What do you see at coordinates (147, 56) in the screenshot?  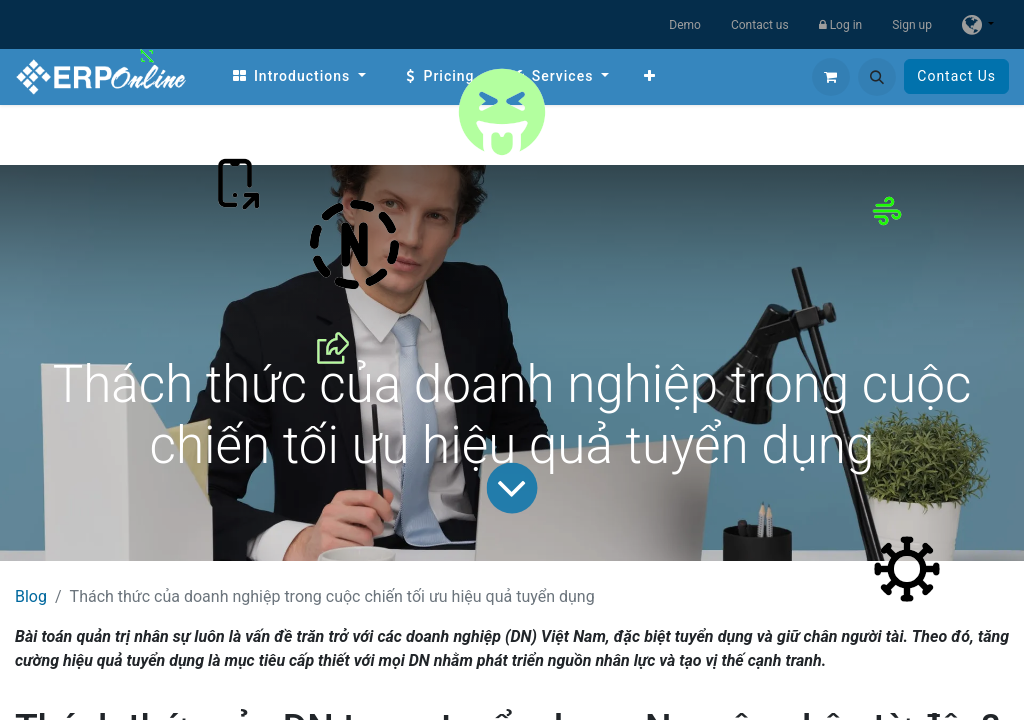 I see `maximize view is currently disabled` at bounding box center [147, 56].